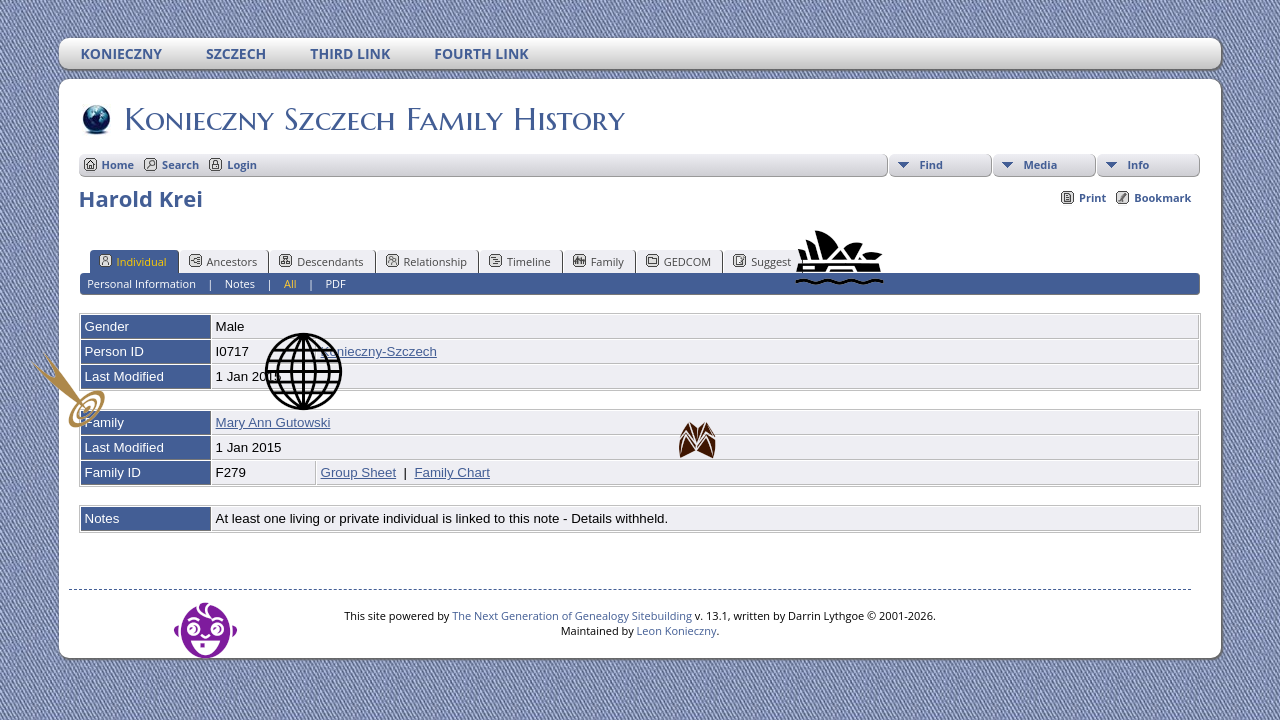 Image resolution: width=1280 pixels, height=720 pixels. I want to click on view sydney opera house landmark information, so click(839, 250).